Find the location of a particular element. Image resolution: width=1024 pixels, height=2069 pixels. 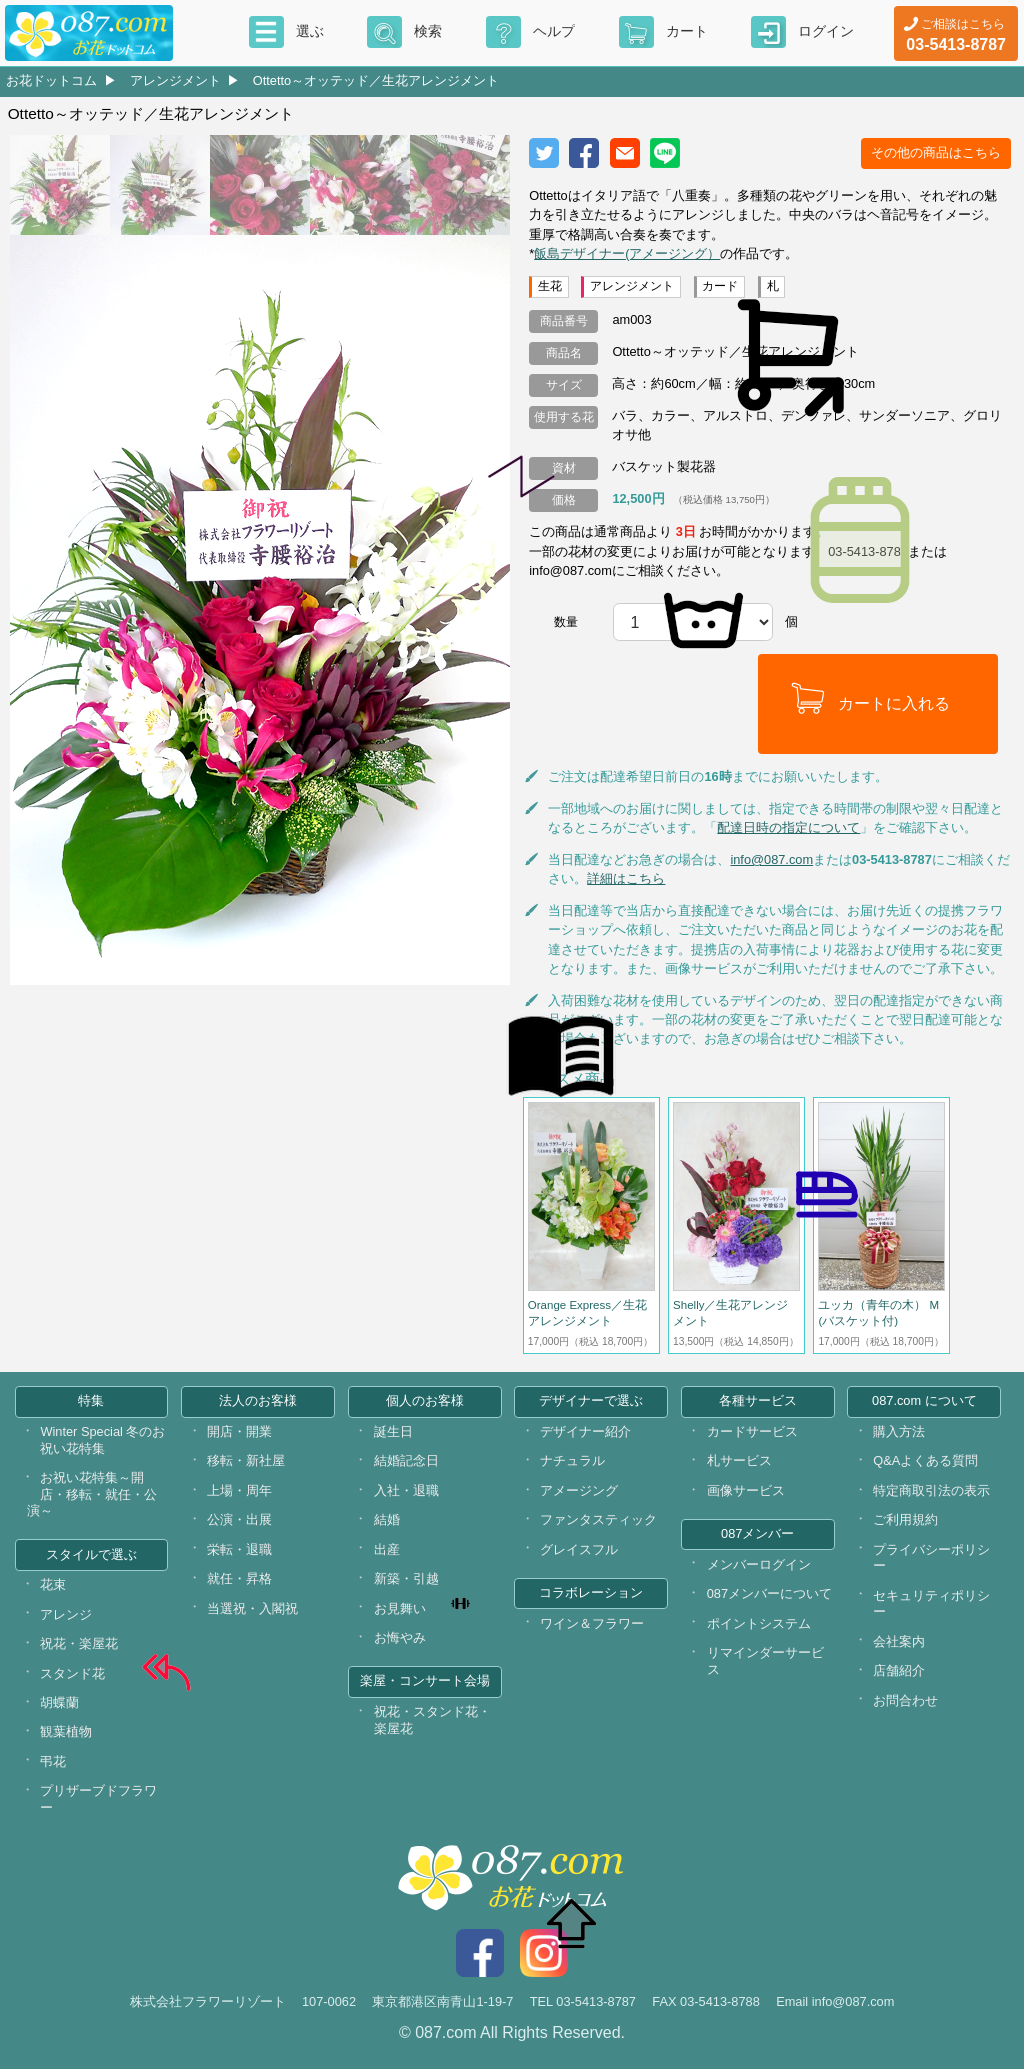

wash at low temperature setting is located at coordinates (703, 620).